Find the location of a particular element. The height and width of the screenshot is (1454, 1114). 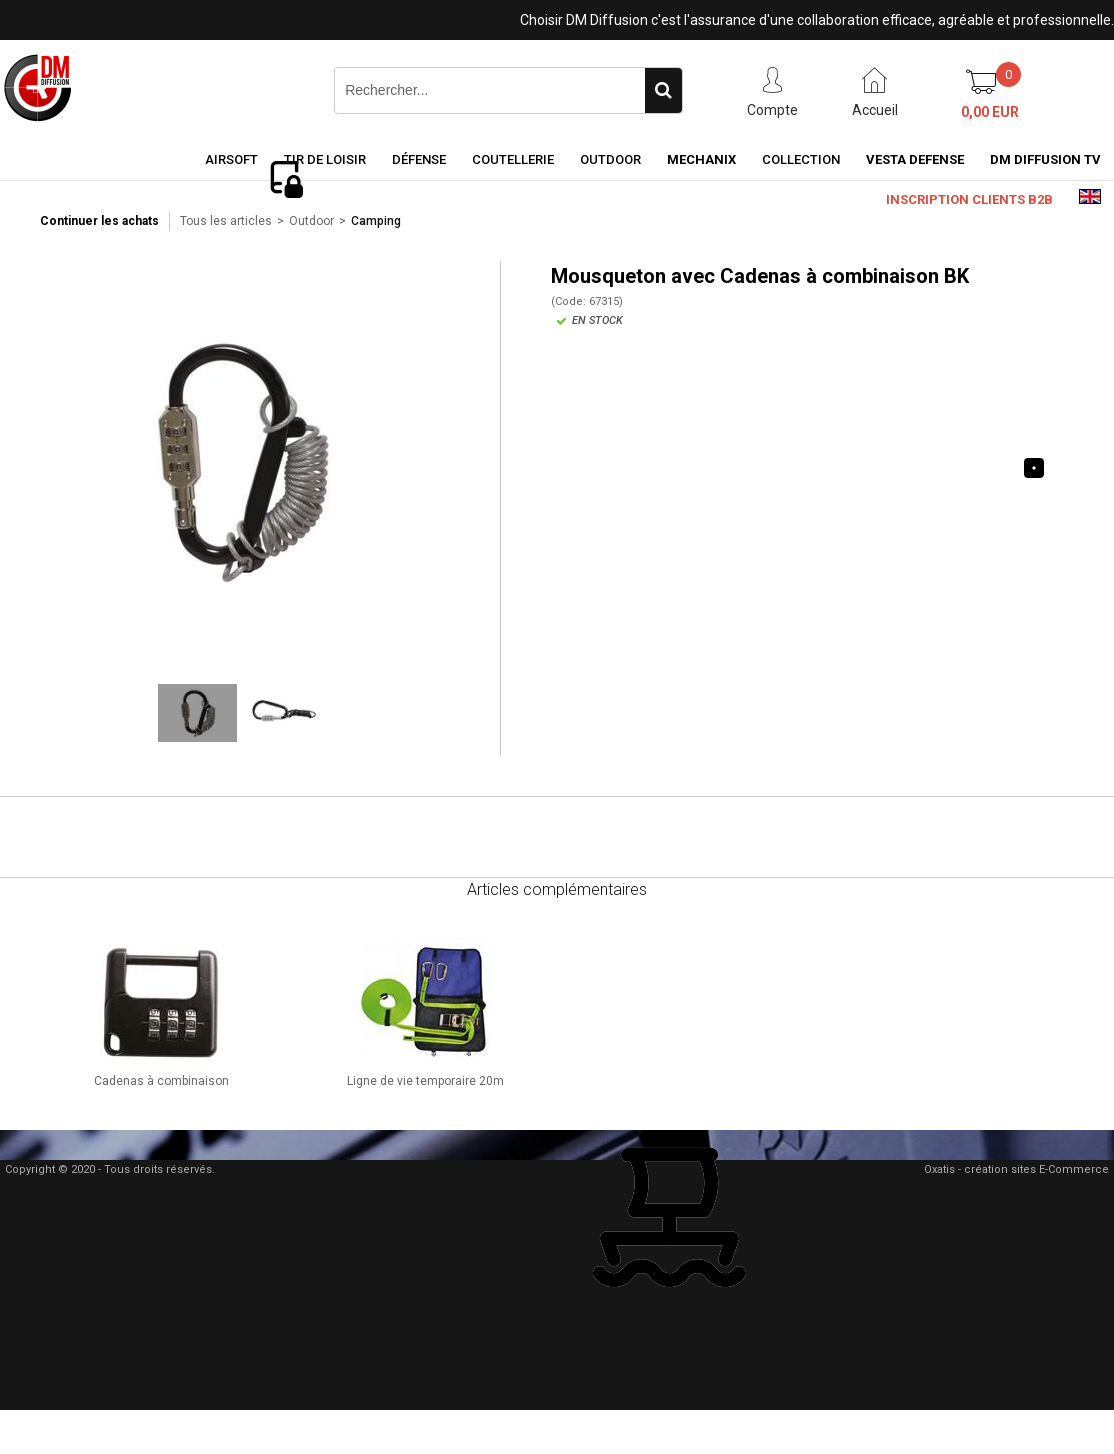

indicates a private or locked repository is located at coordinates (284, 179).